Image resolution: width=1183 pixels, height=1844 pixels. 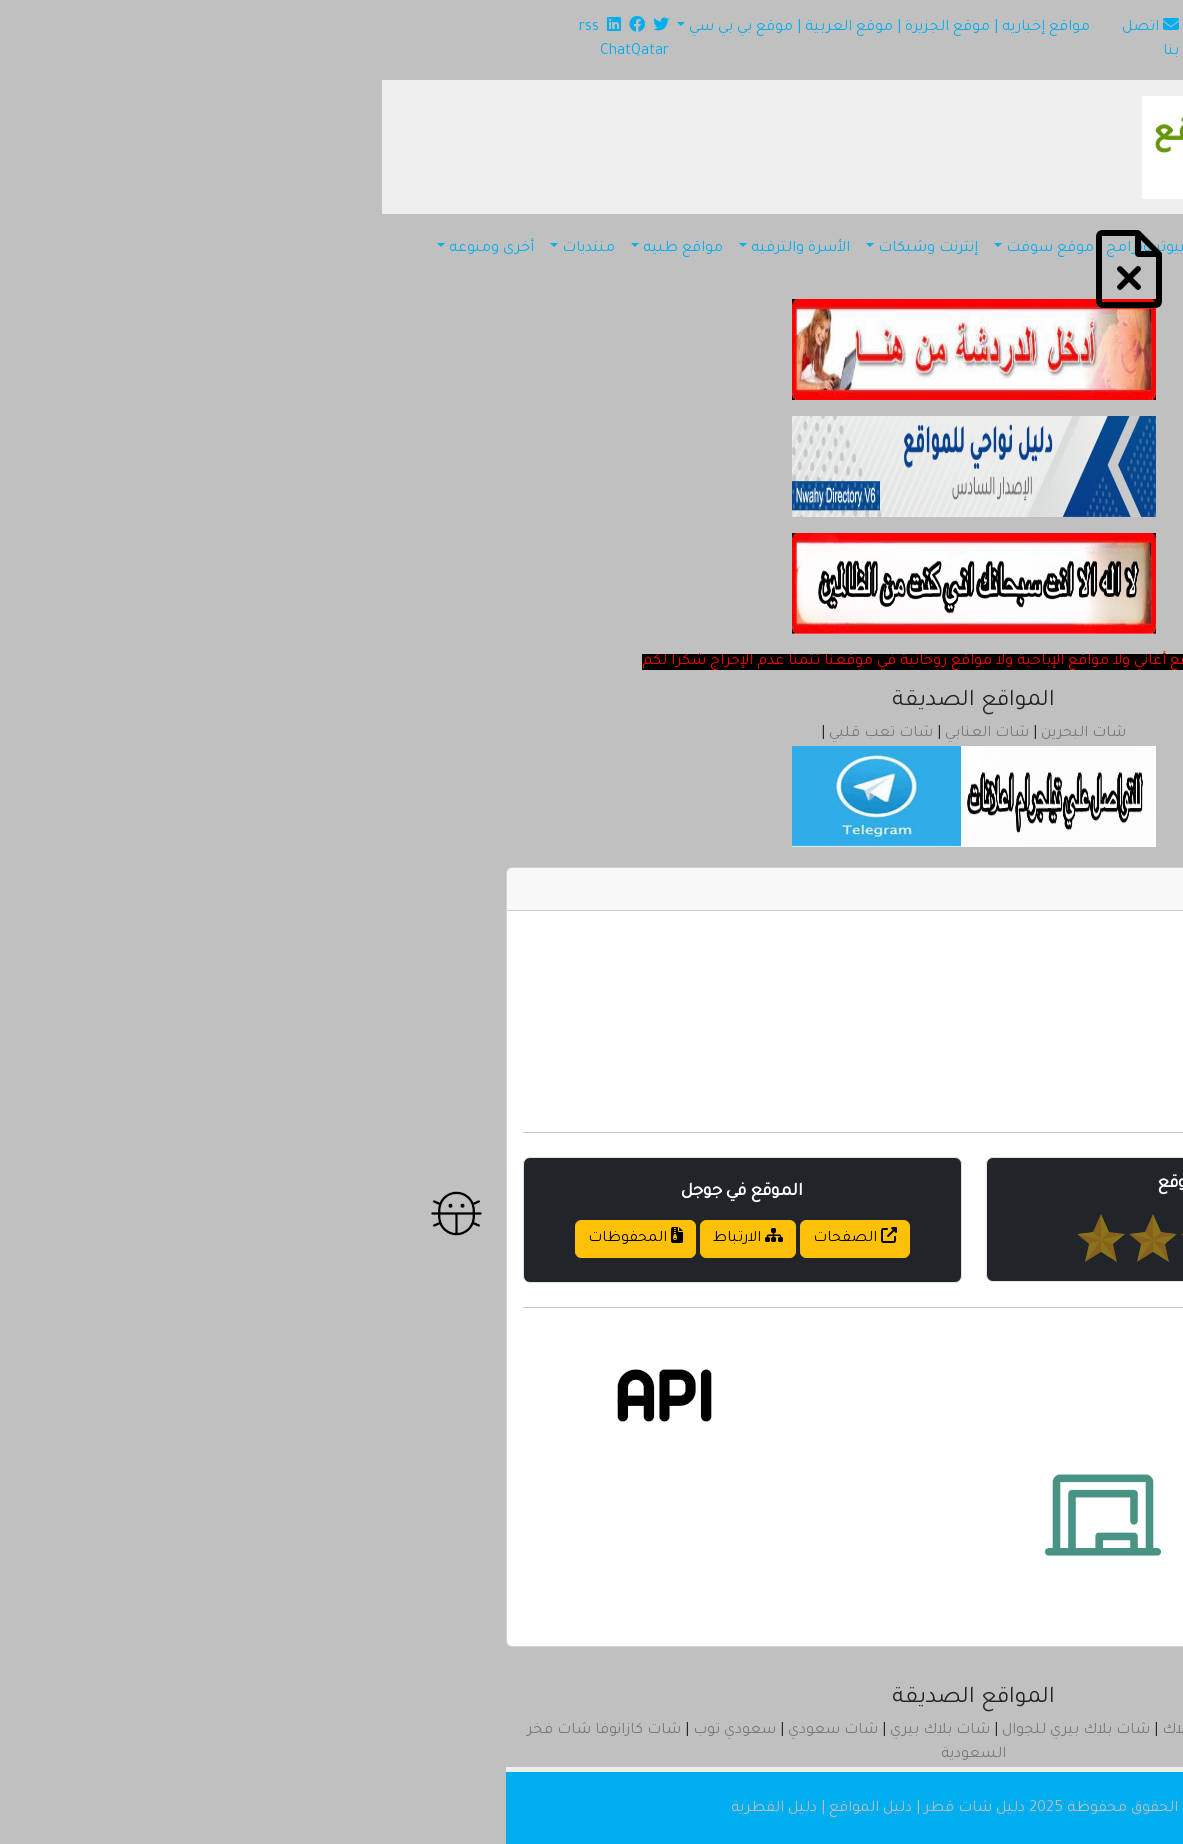 What do you see at coordinates (456, 1213) in the screenshot?
I see `report a bug or issue` at bounding box center [456, 1213].